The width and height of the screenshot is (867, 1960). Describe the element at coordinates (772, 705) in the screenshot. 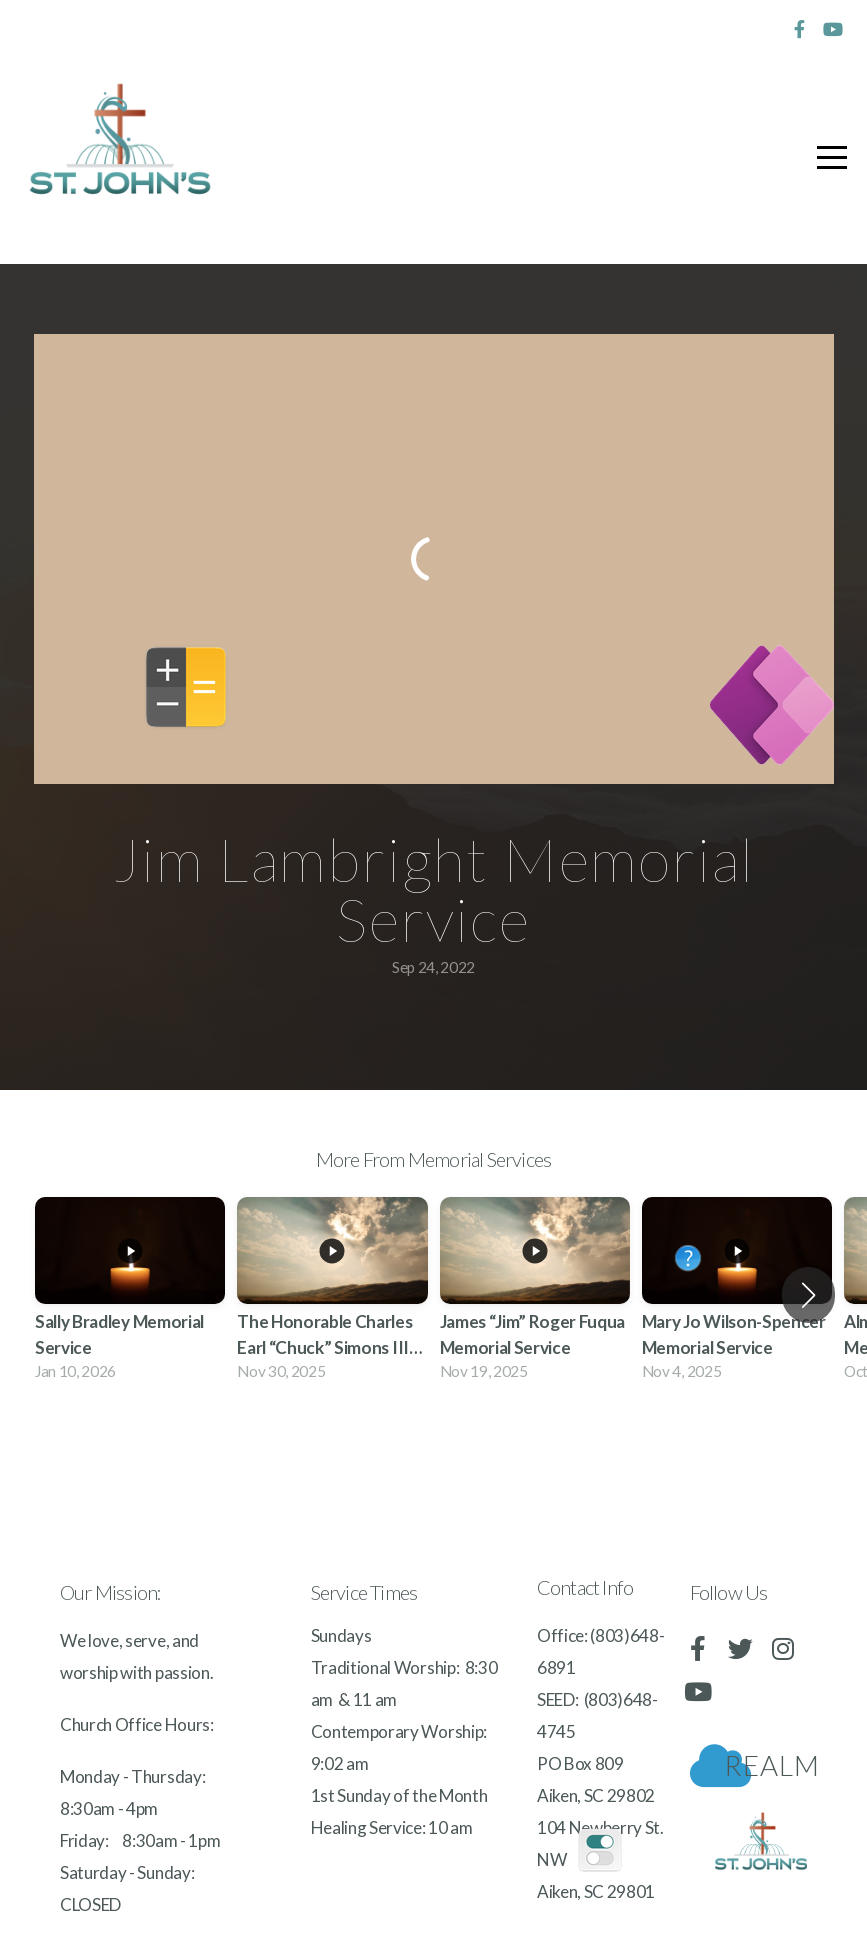

I see `open Microsoft Power Apps` at that location.